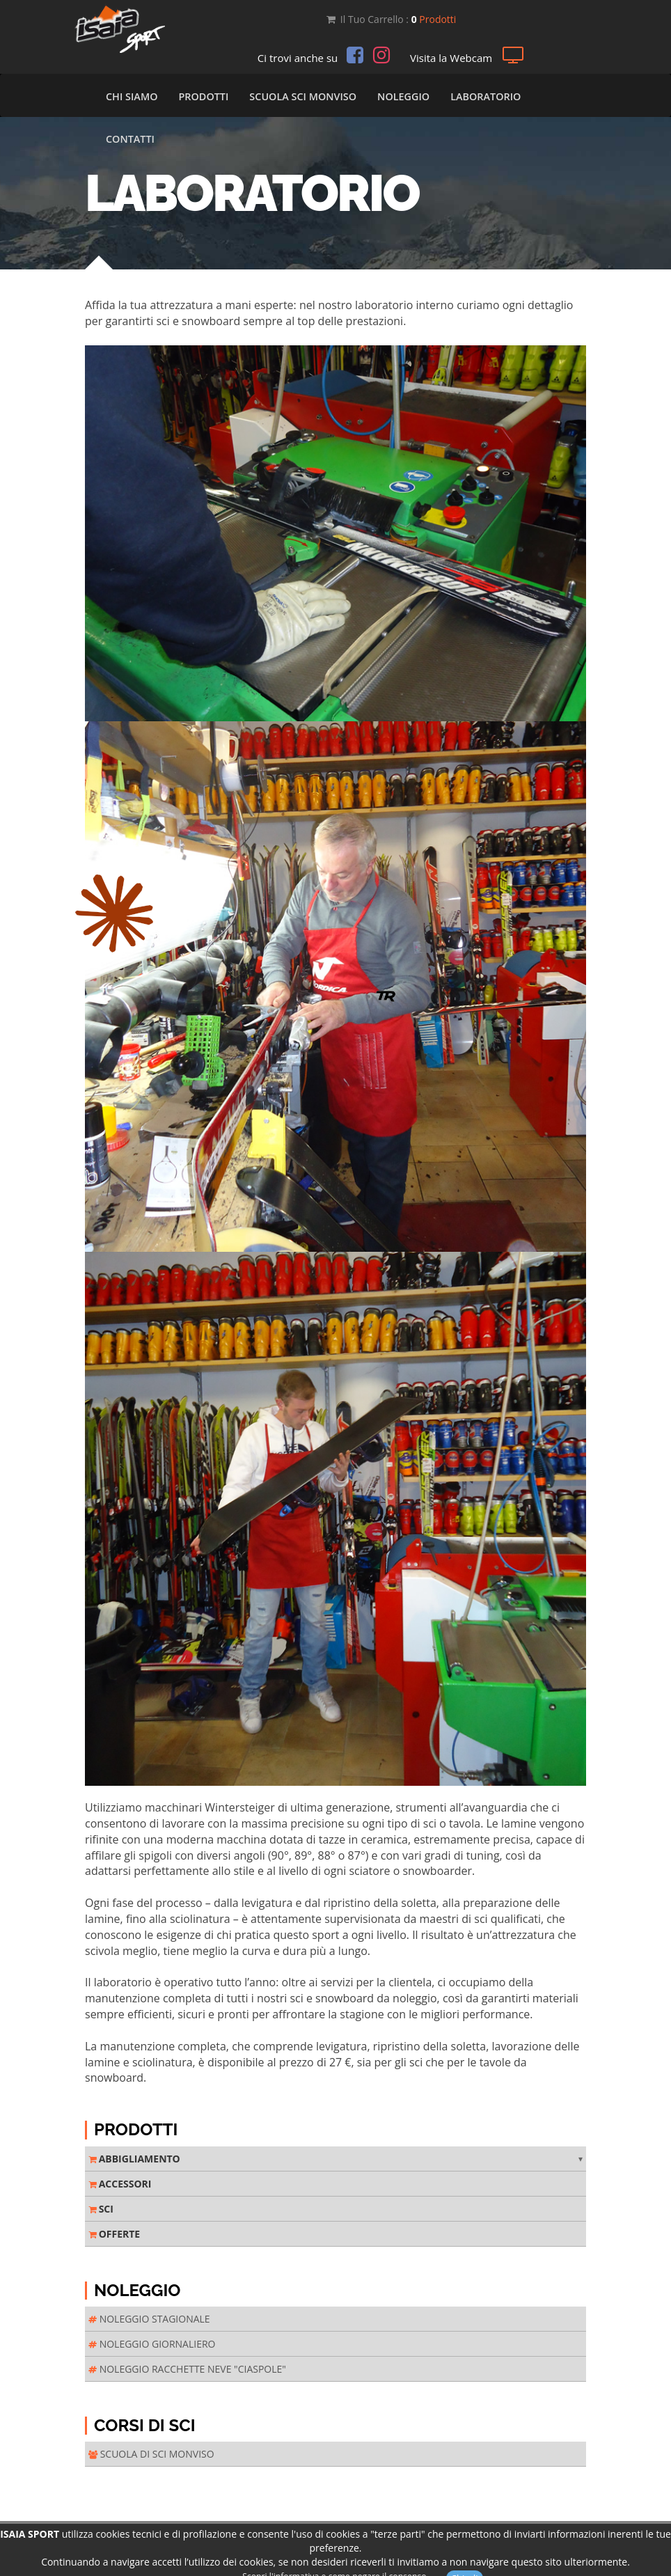 This screenshot has width=671, height=2576. What do you see at coordinates (114, 913) in the screenshot?
I see `open the Claude AI assistant app` at bounding box center [114, 913].